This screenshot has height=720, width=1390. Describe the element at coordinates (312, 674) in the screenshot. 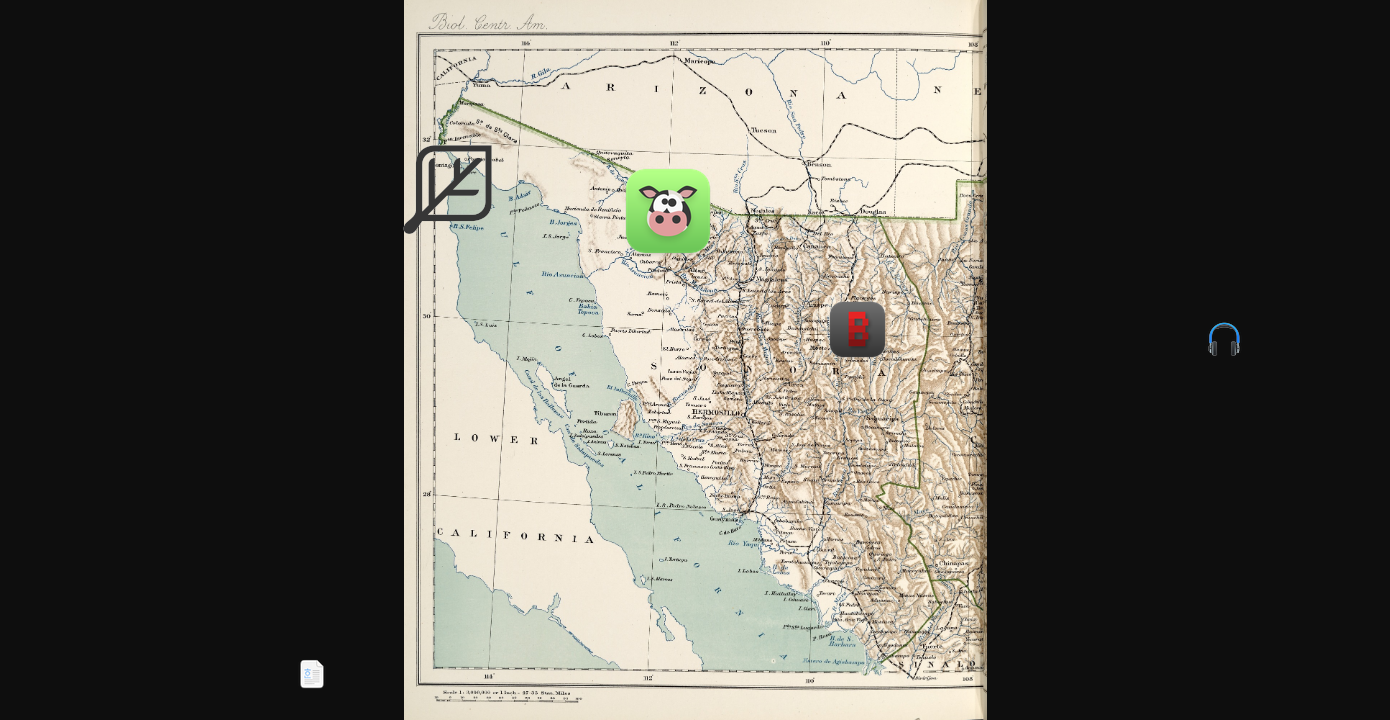

I see `hancom hangul word processor document file` at that location.